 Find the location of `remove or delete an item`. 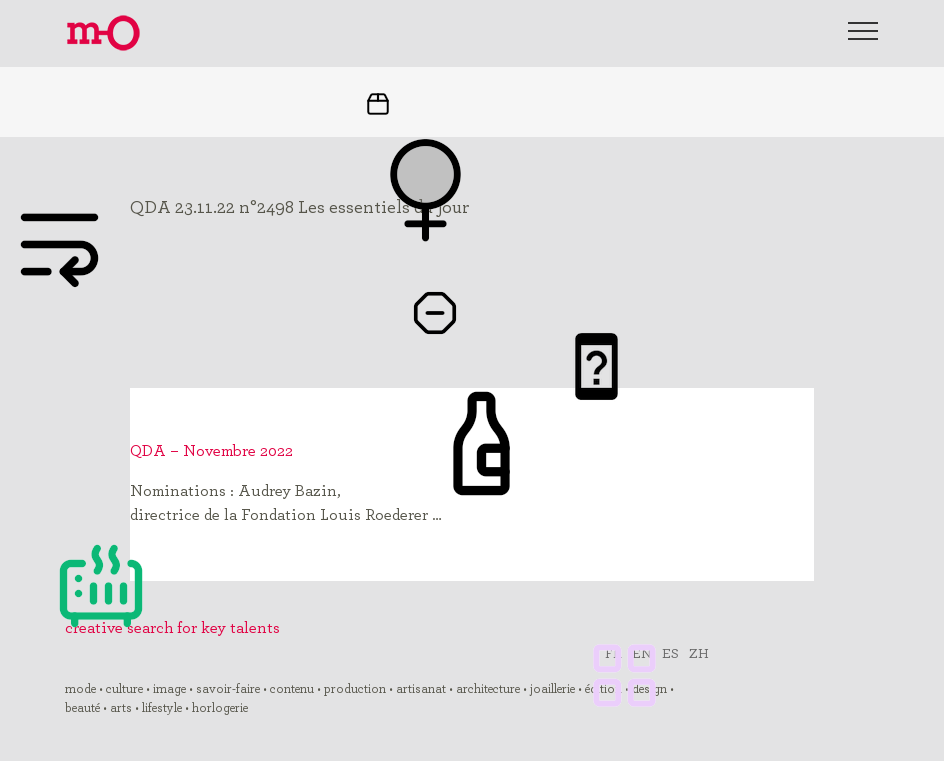

remove or delete an item is located at coordinates (435, 313).